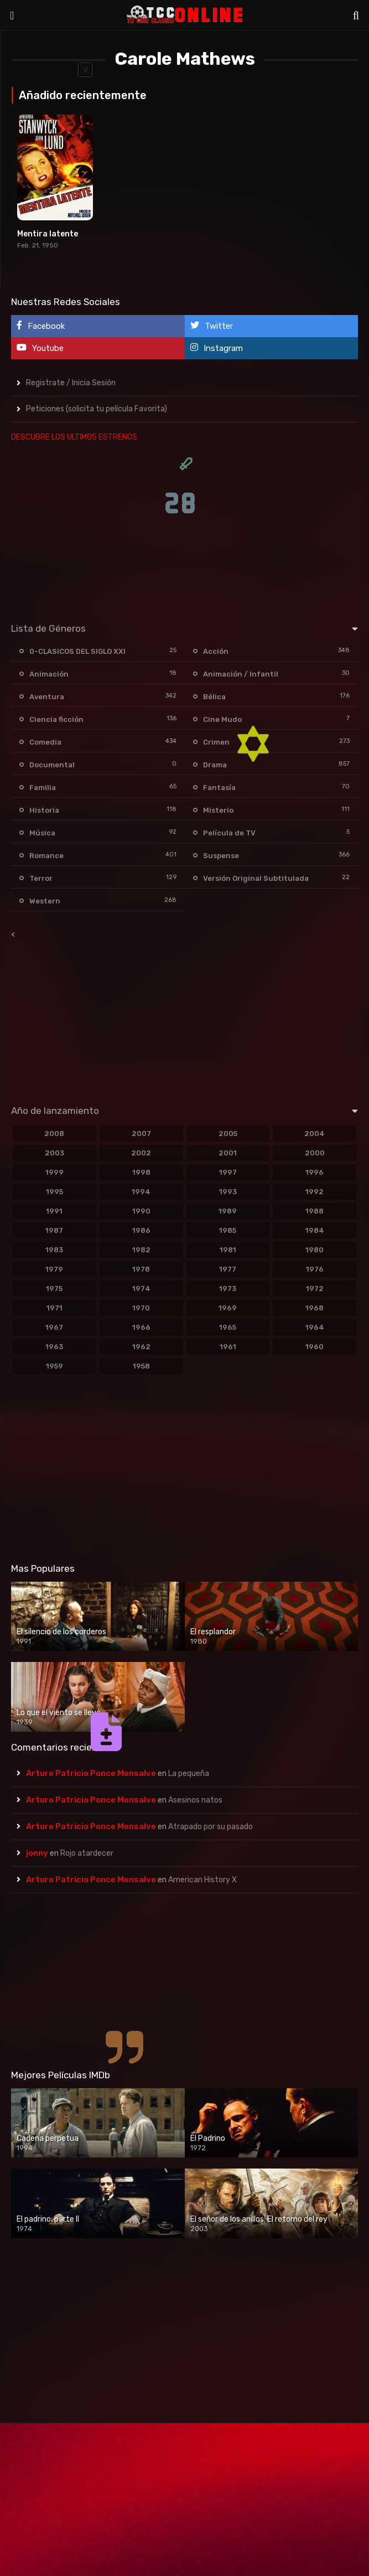 The image size is (369, 2576). What do you see at coordinates (85, 70) in the screenshot?
I see `access help or support options` at bounding box center [85, 70].